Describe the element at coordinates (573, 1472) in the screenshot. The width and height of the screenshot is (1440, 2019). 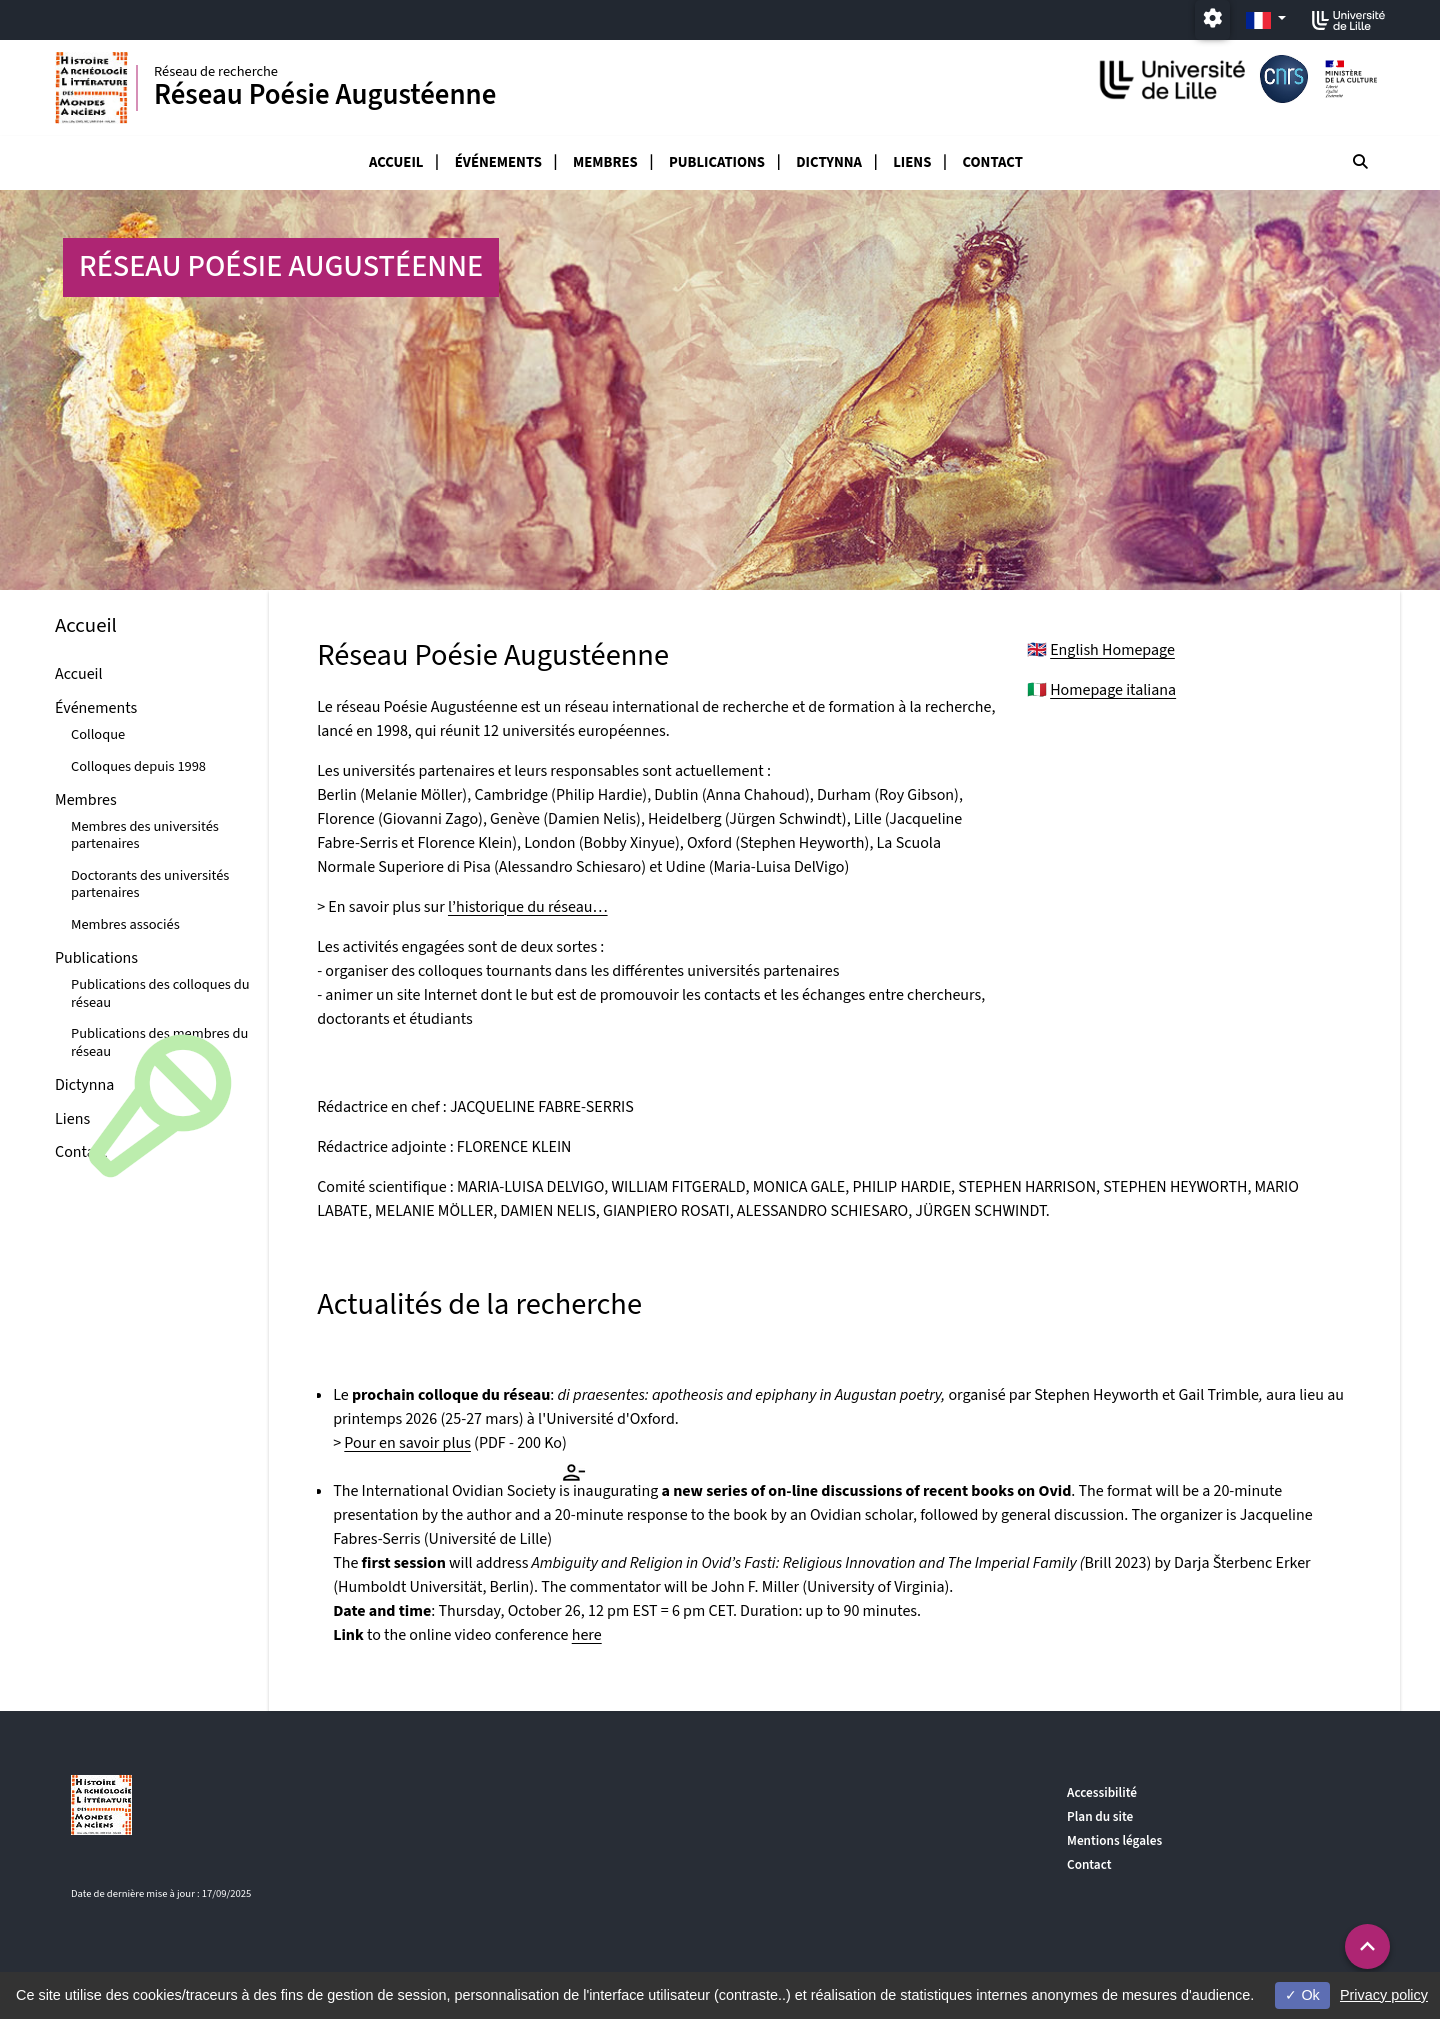
I see `remove a contact or friend` at that location.